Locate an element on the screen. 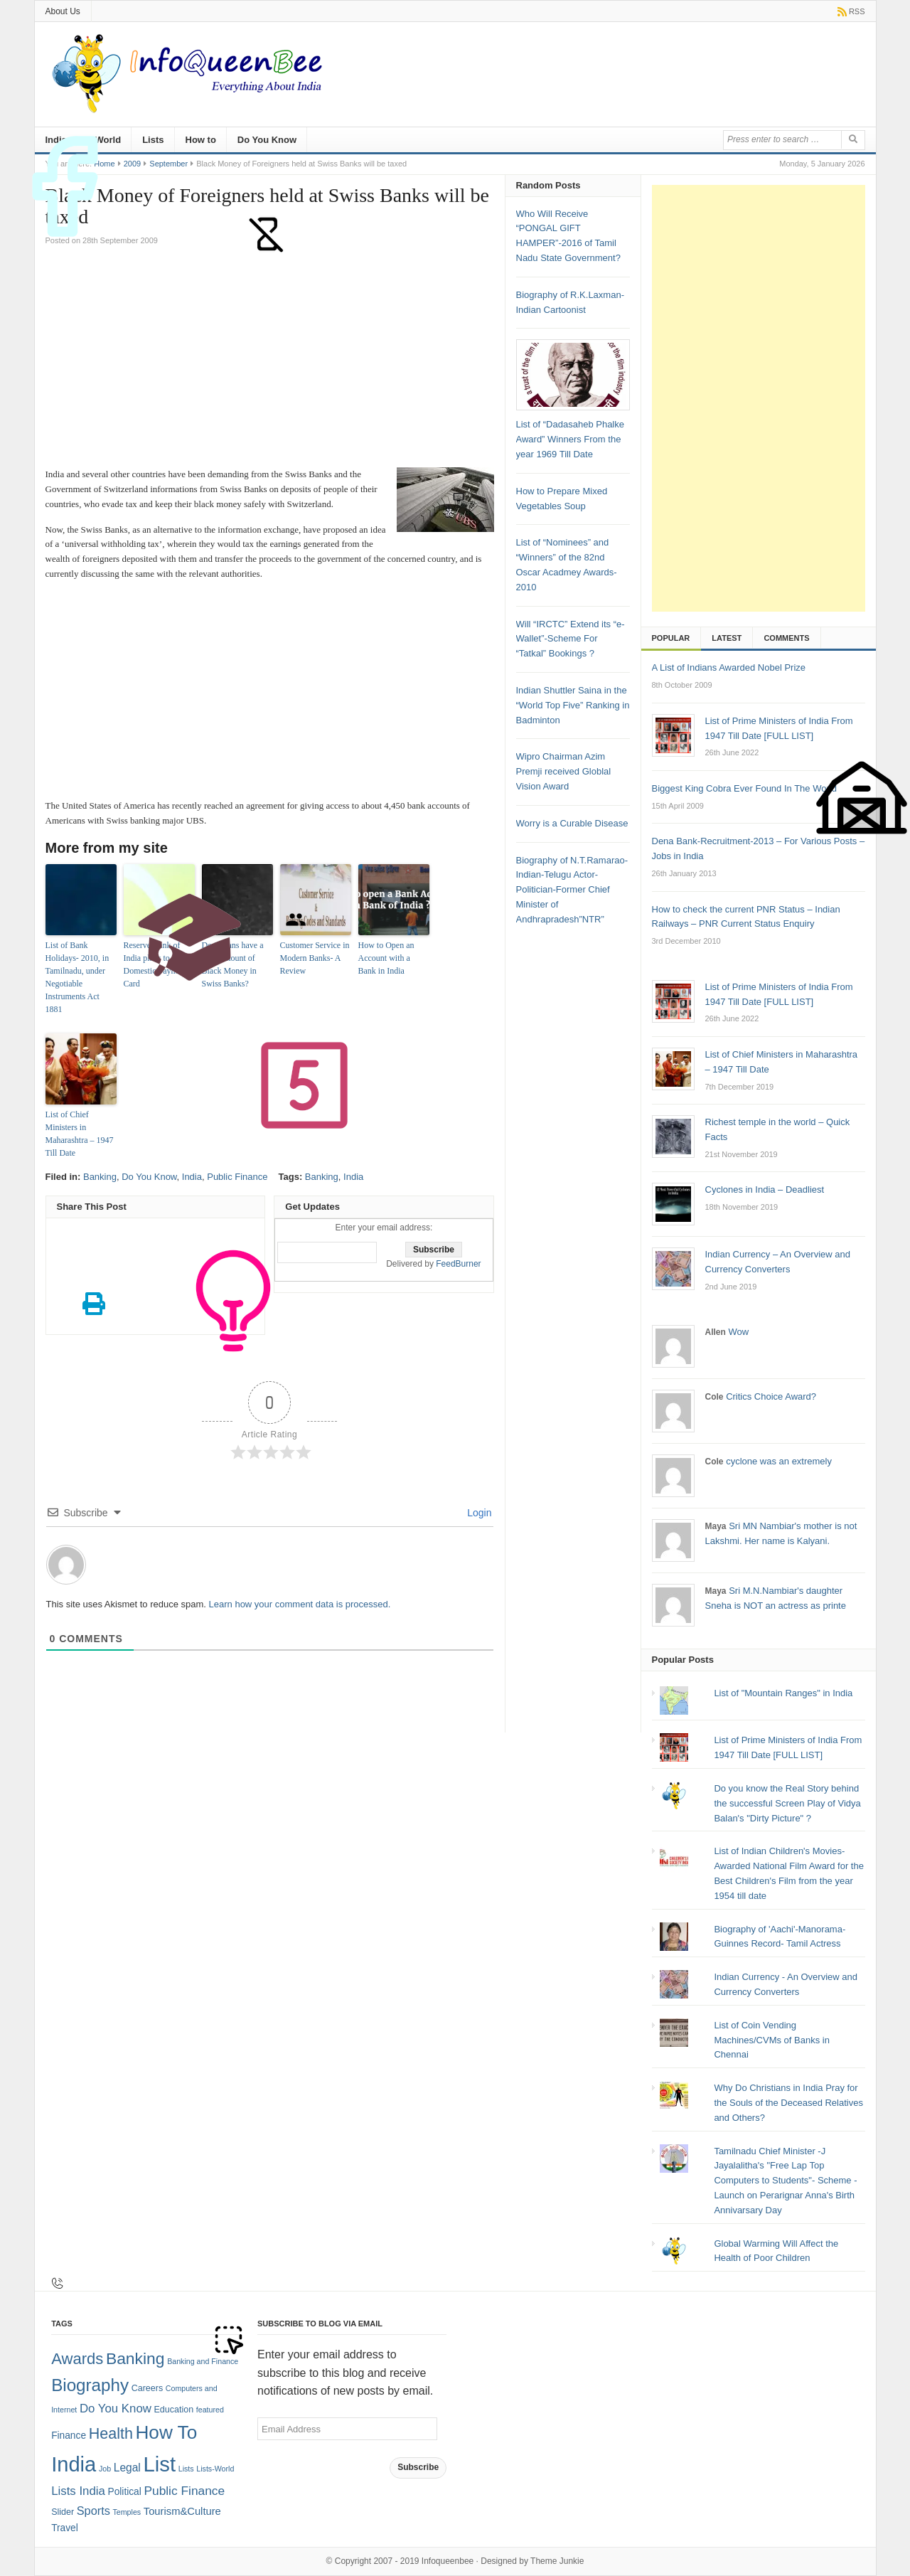  select or draw a custom region is located at coordinates (228, 2339).